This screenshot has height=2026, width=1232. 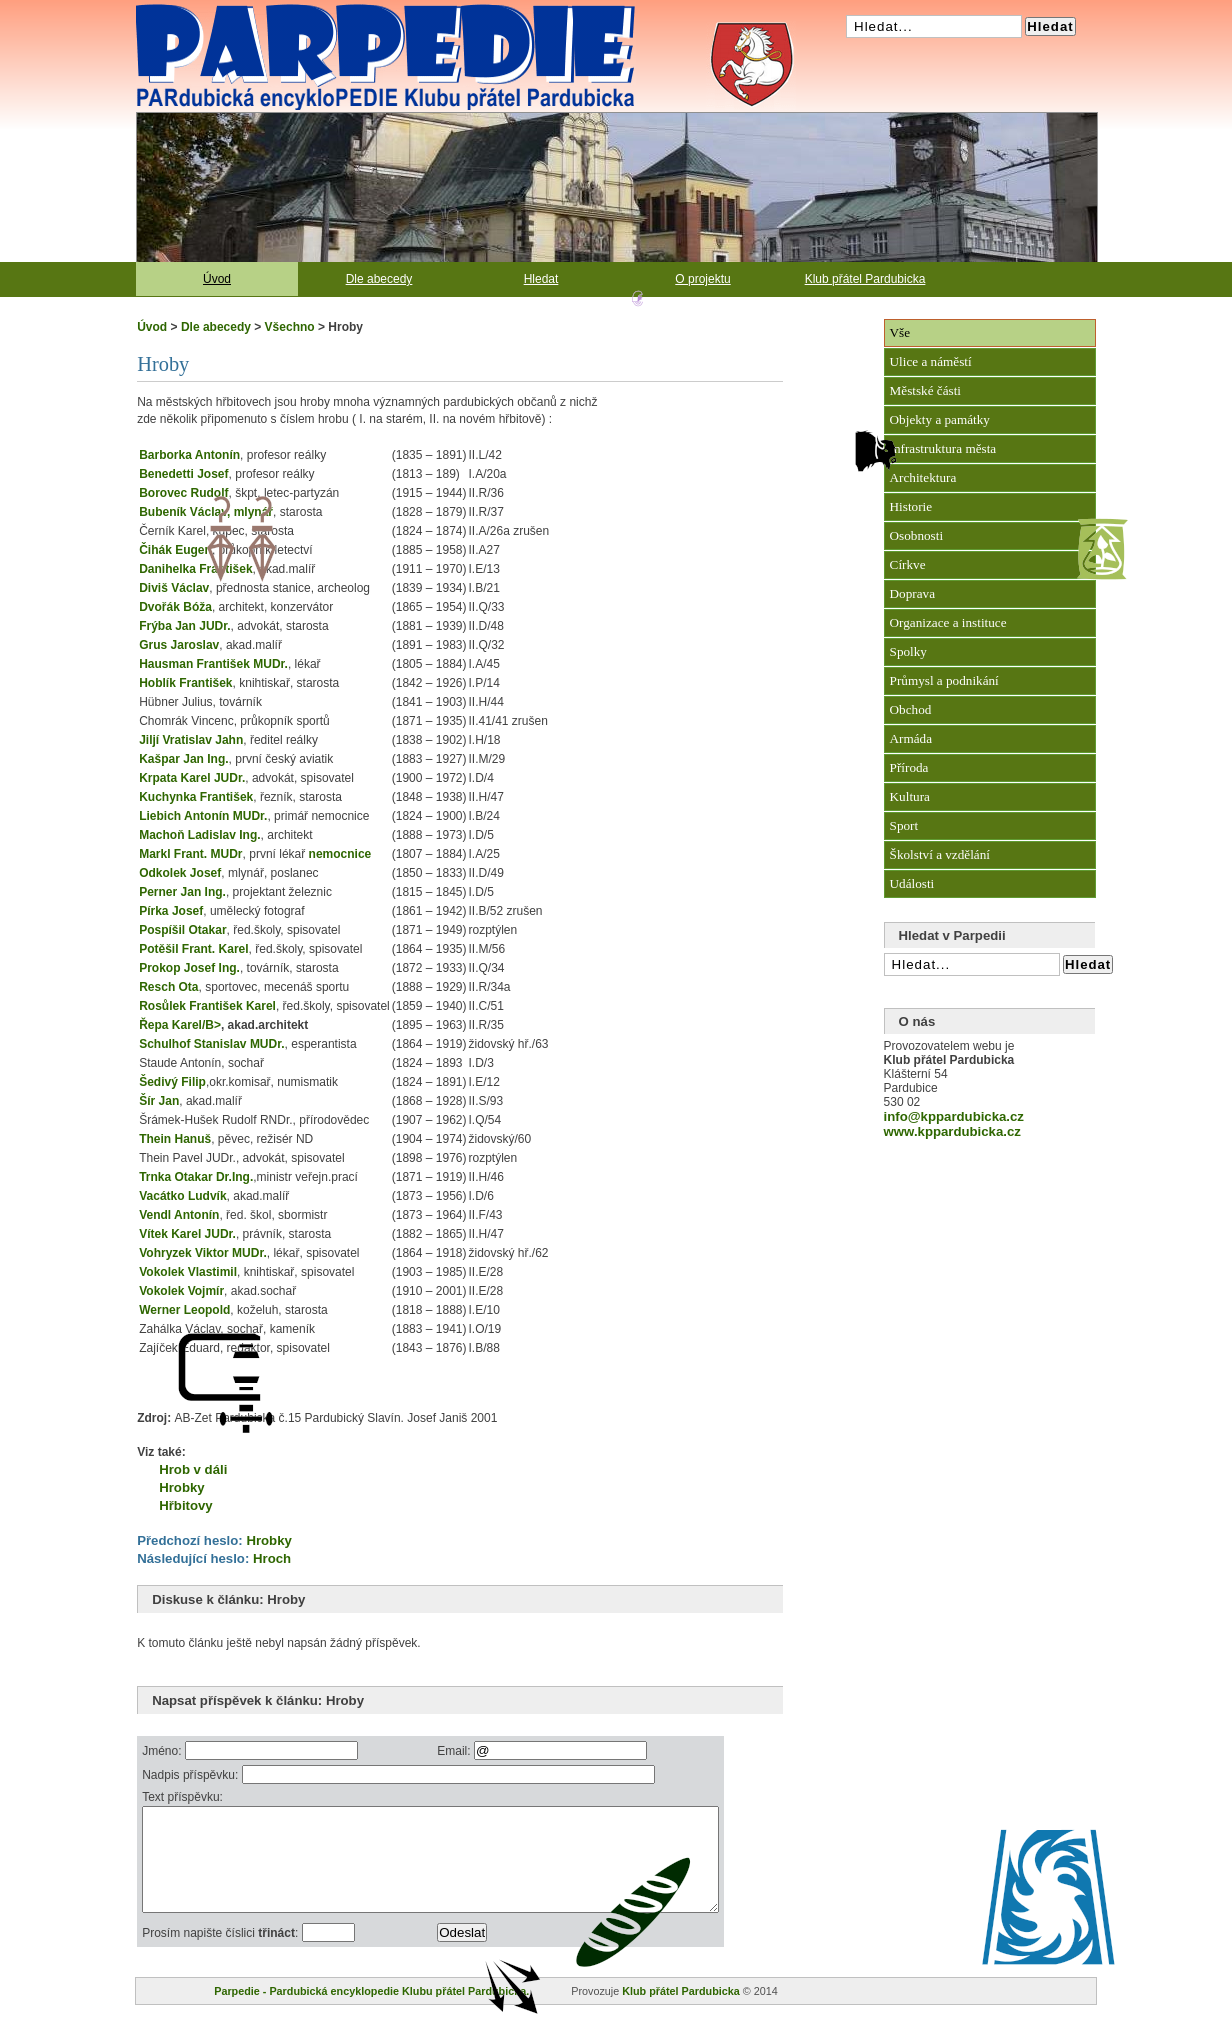 I want to click on clamp or secure an object in place, so click(x=223, y=1385).